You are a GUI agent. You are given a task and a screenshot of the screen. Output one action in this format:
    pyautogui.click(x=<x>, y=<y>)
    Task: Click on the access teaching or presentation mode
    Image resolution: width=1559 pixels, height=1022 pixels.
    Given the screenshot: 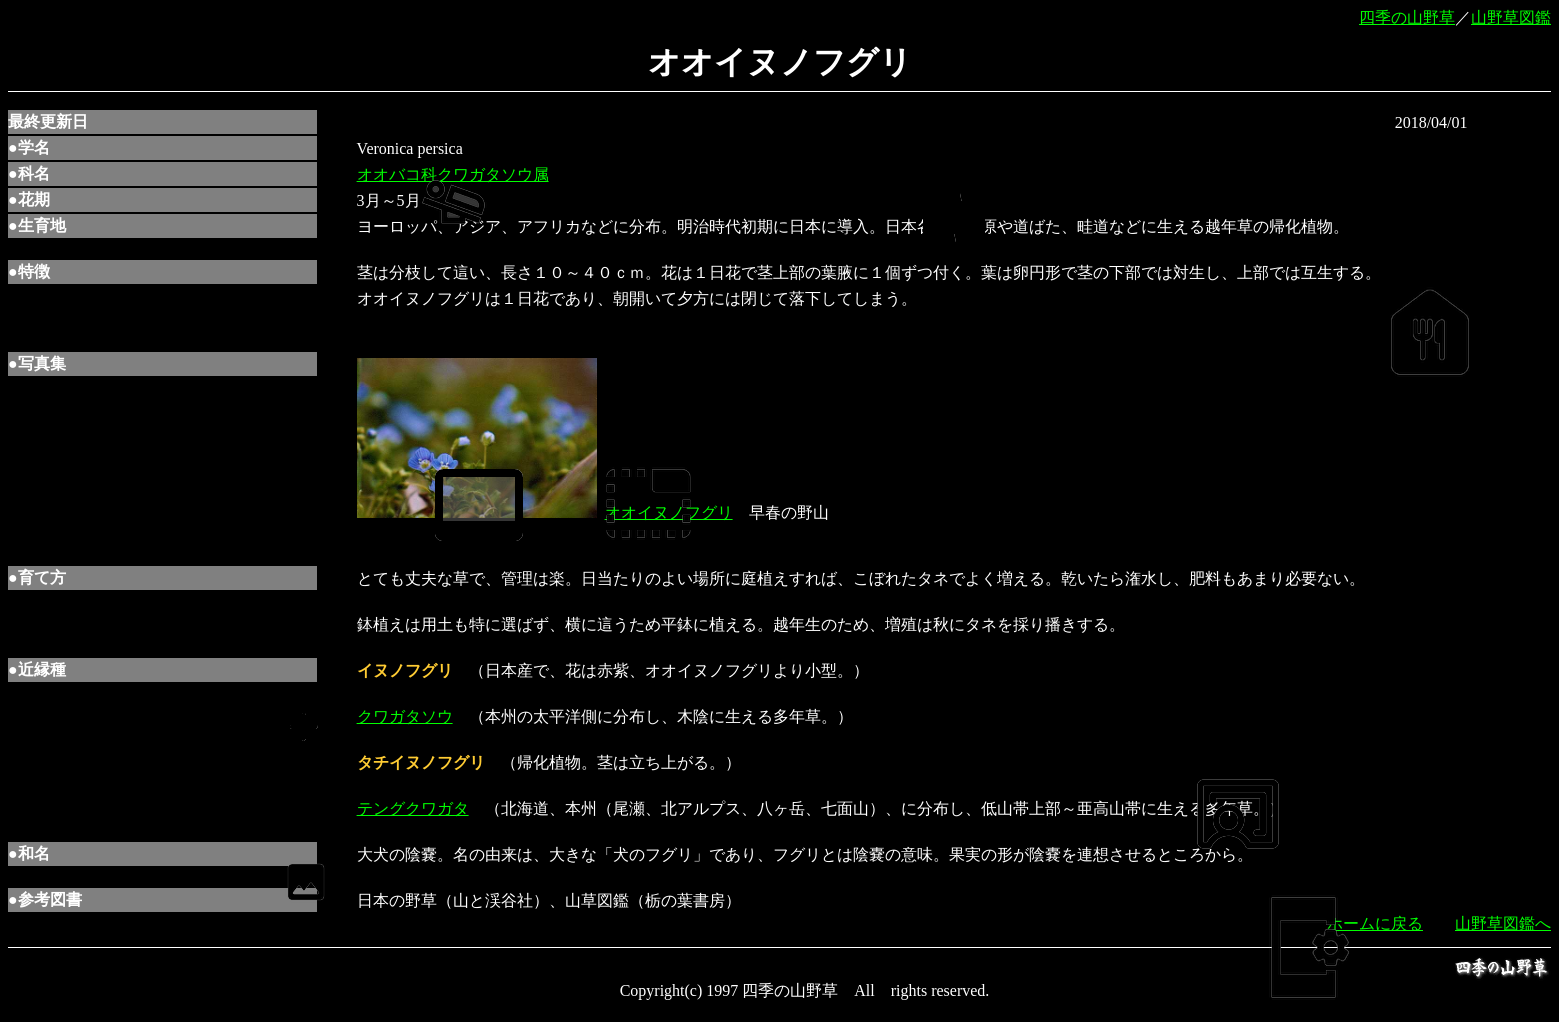 What is the action you would take?
    pyautogui.click(x=1238, y=814)
    